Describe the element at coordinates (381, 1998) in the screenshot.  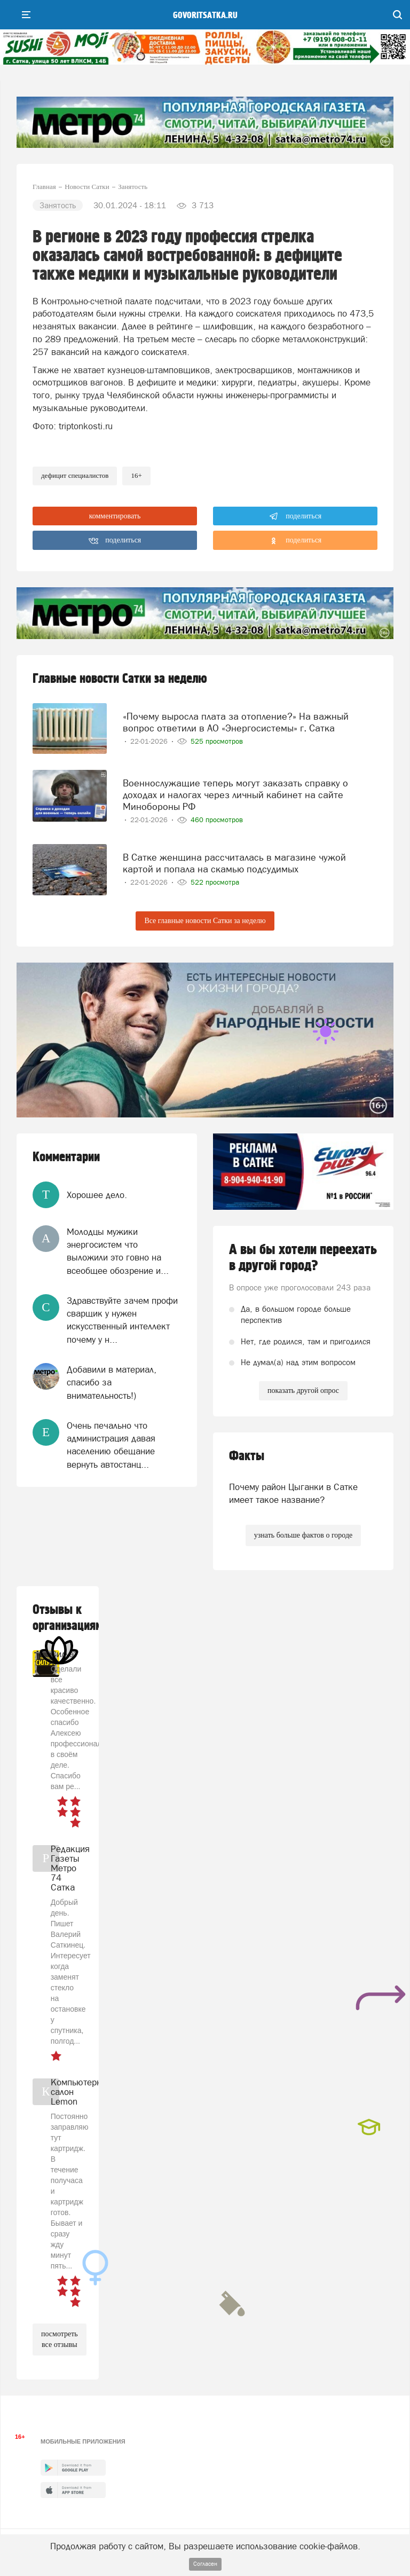
I see `forward or share this item` at that location.